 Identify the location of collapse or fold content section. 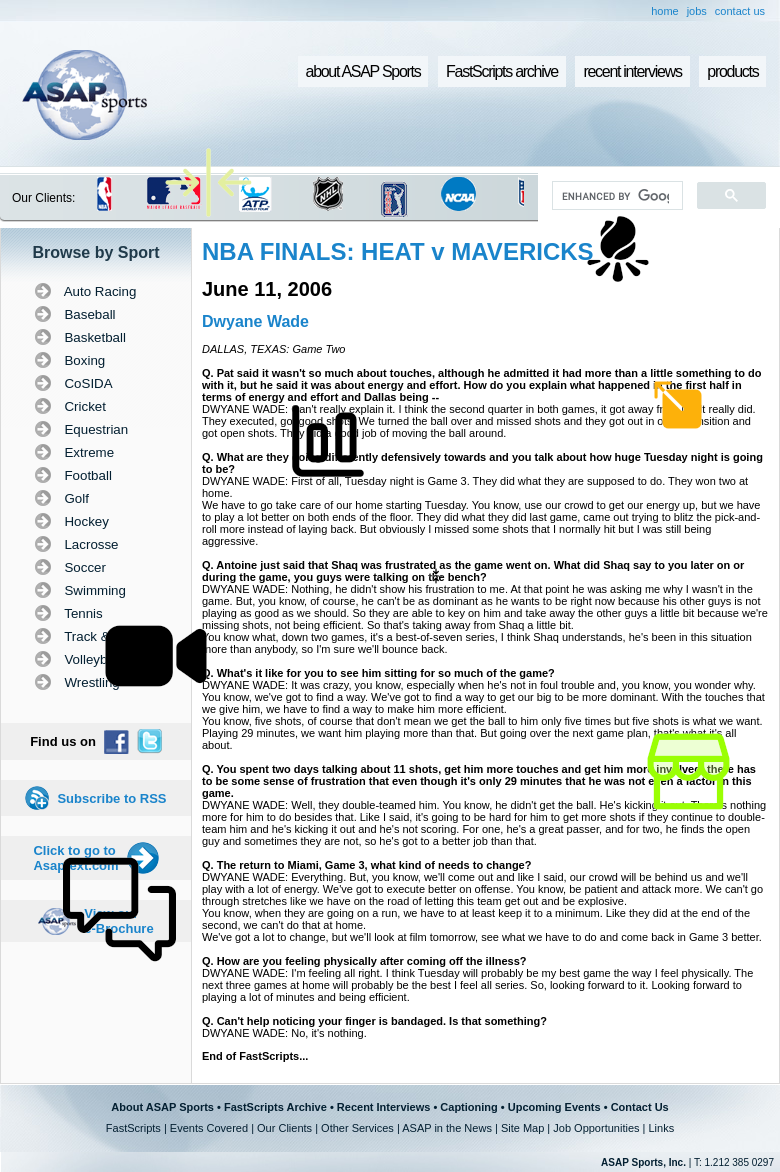
(436, 576).